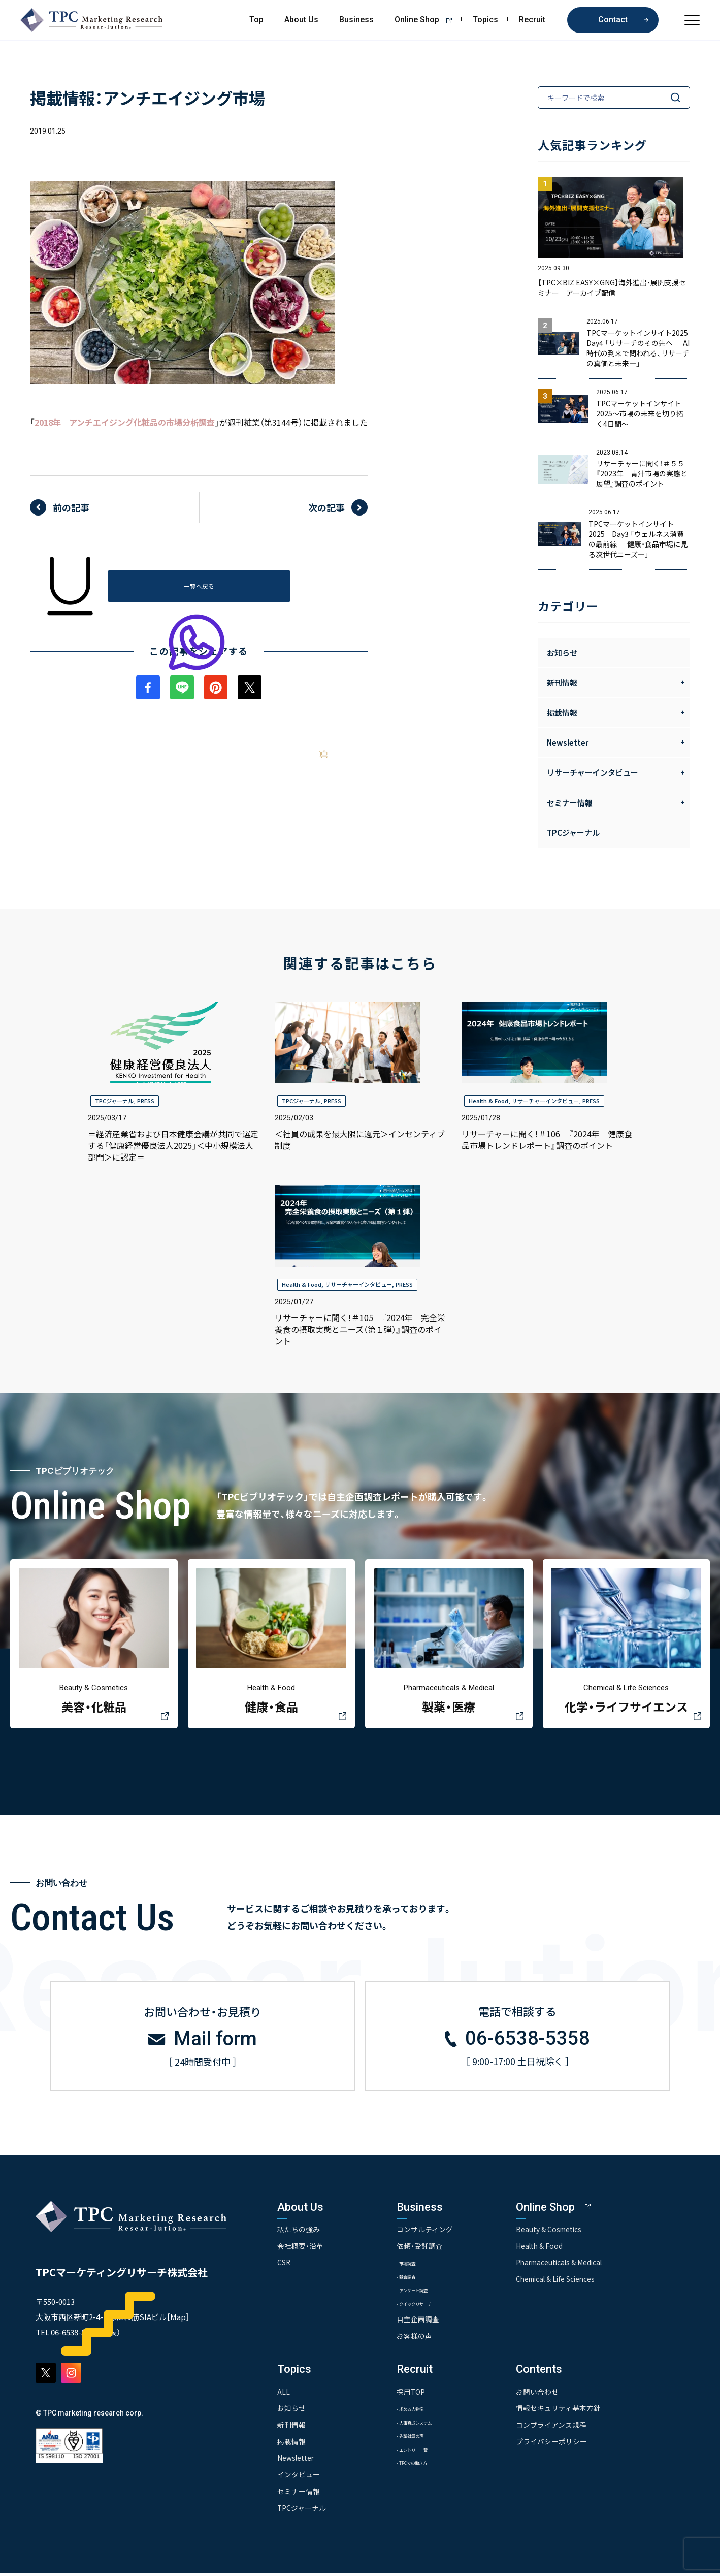 The image size is (720, 2576). Describe the element at coordinates (108, 2324) in the screenshot. I see `view steps or stairs in a building map` at that location.